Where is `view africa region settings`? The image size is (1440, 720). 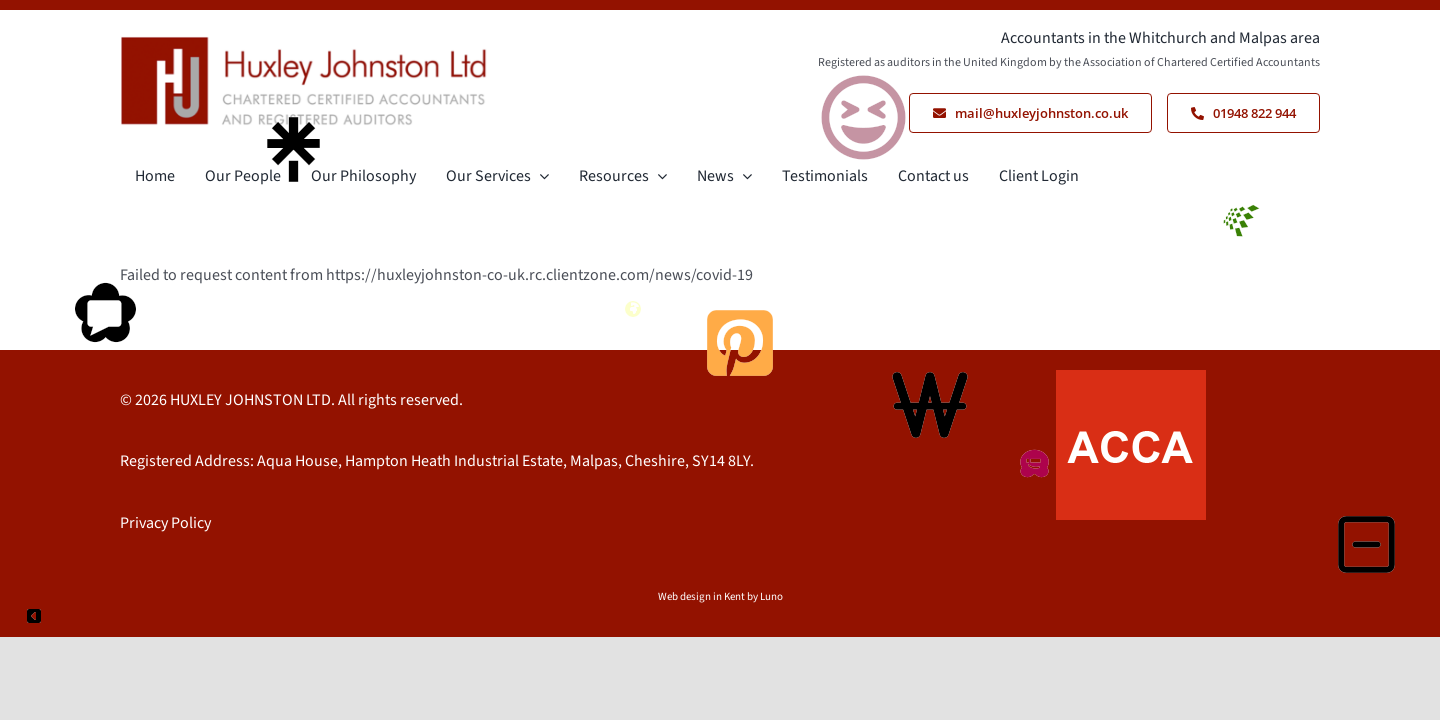 view africa region settings is located at coordinates (633, 309).